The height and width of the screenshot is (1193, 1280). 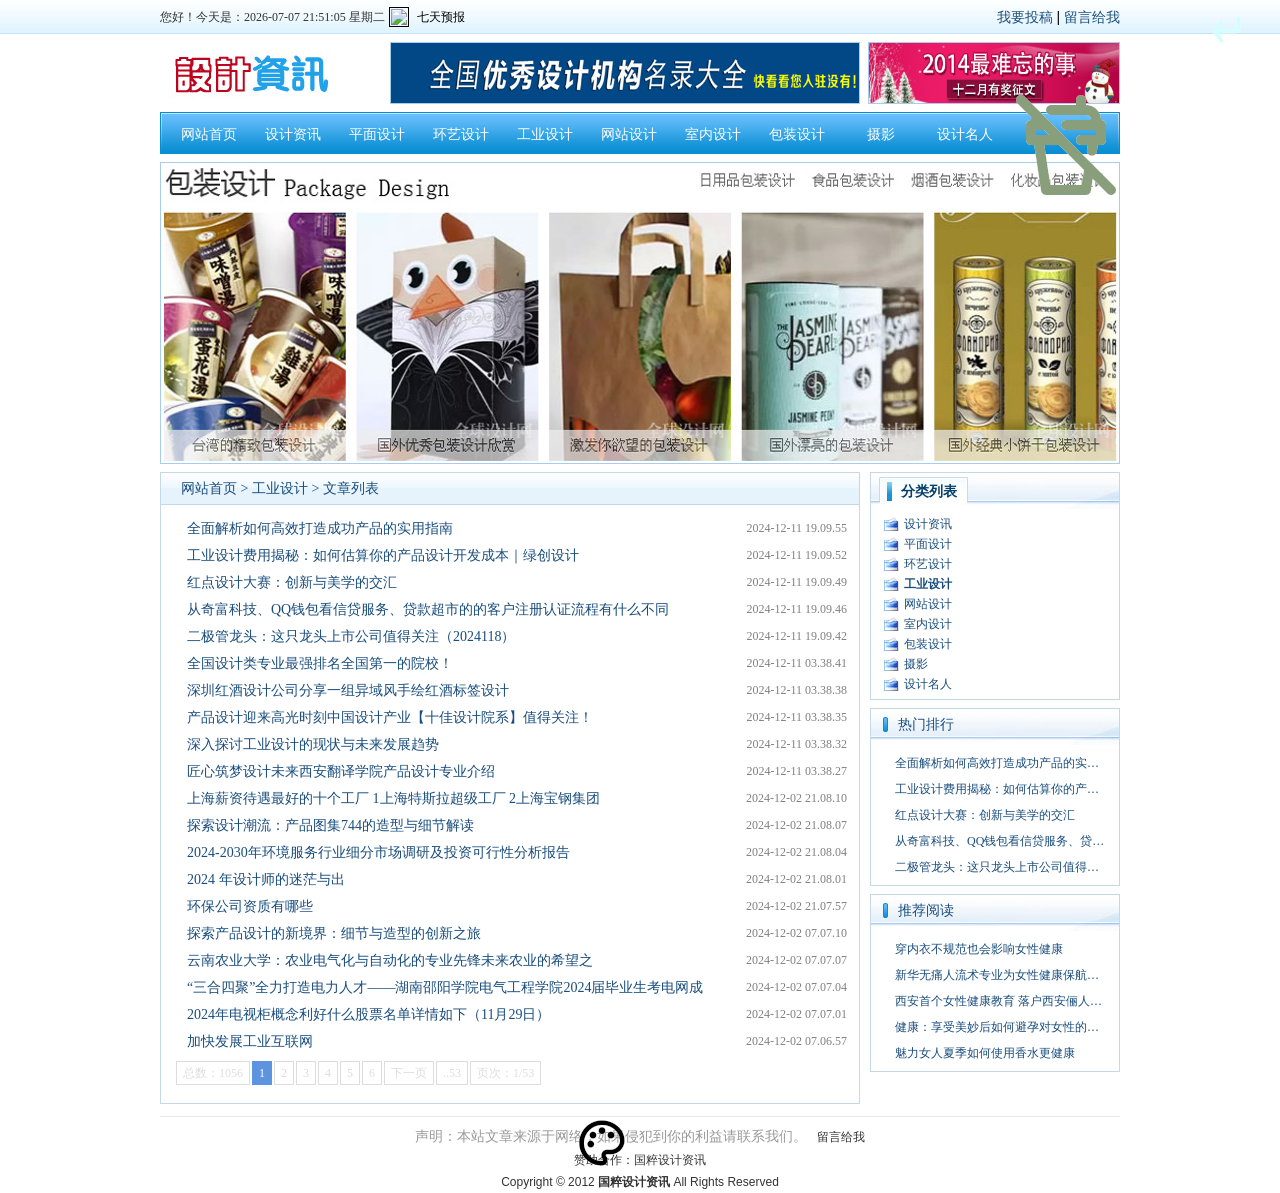 I want to click on return or enter key, so click(x=1225, y=29).